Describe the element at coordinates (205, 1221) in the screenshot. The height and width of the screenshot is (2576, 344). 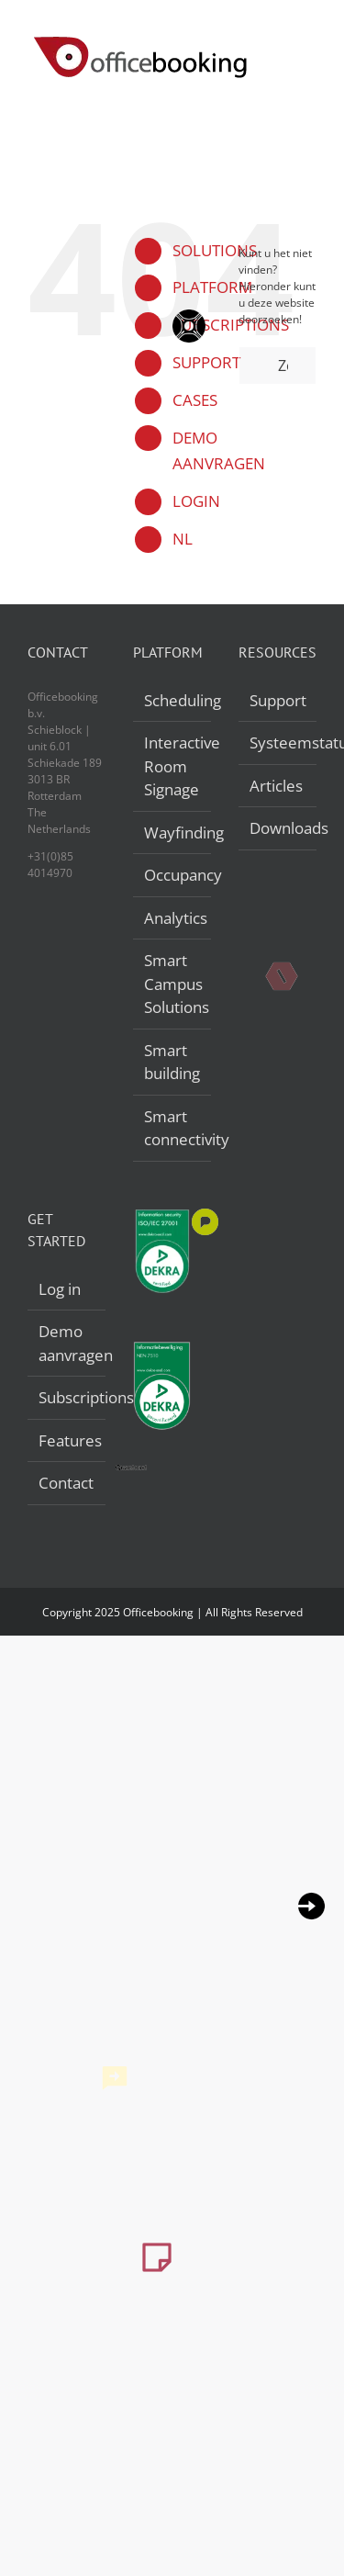
I see `open the Pixelfed app` at that location.